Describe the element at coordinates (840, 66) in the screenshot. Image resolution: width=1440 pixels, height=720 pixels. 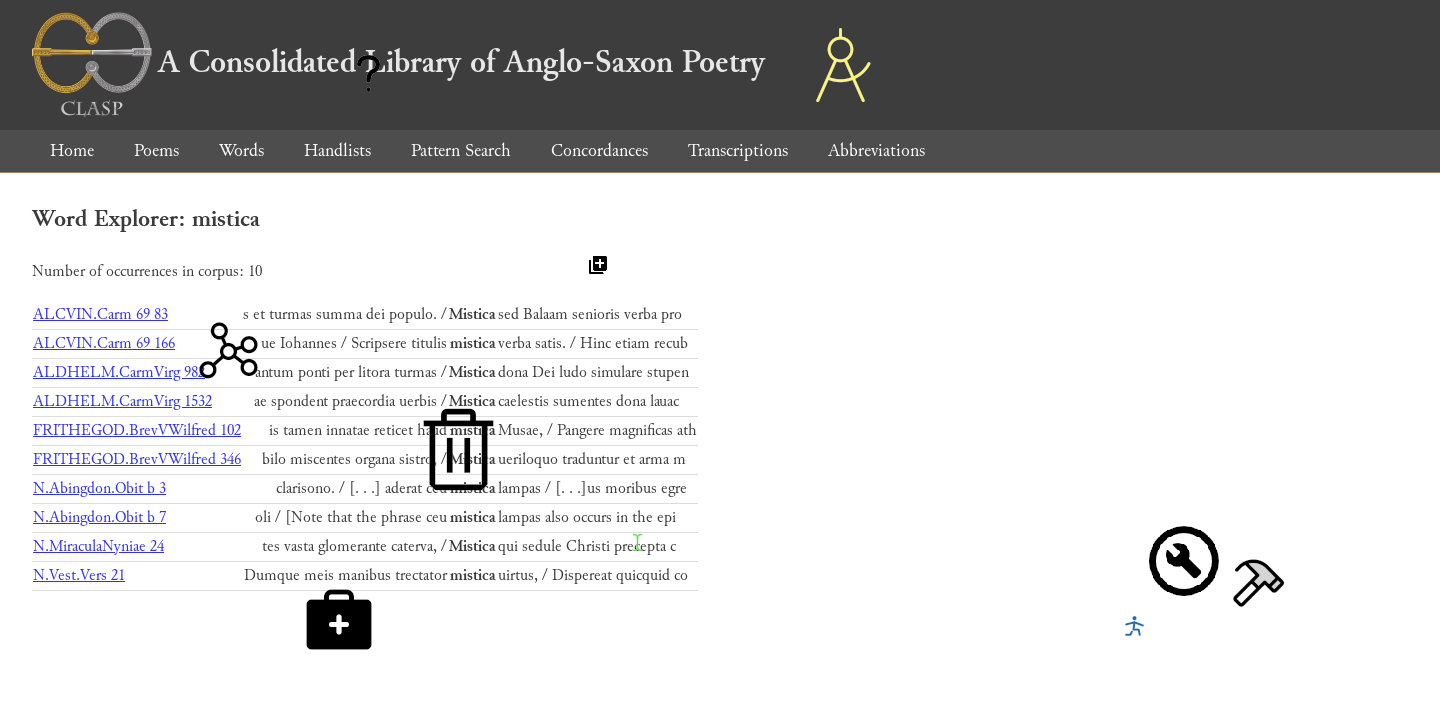
I see `access drawing or drafting tools` at that location.